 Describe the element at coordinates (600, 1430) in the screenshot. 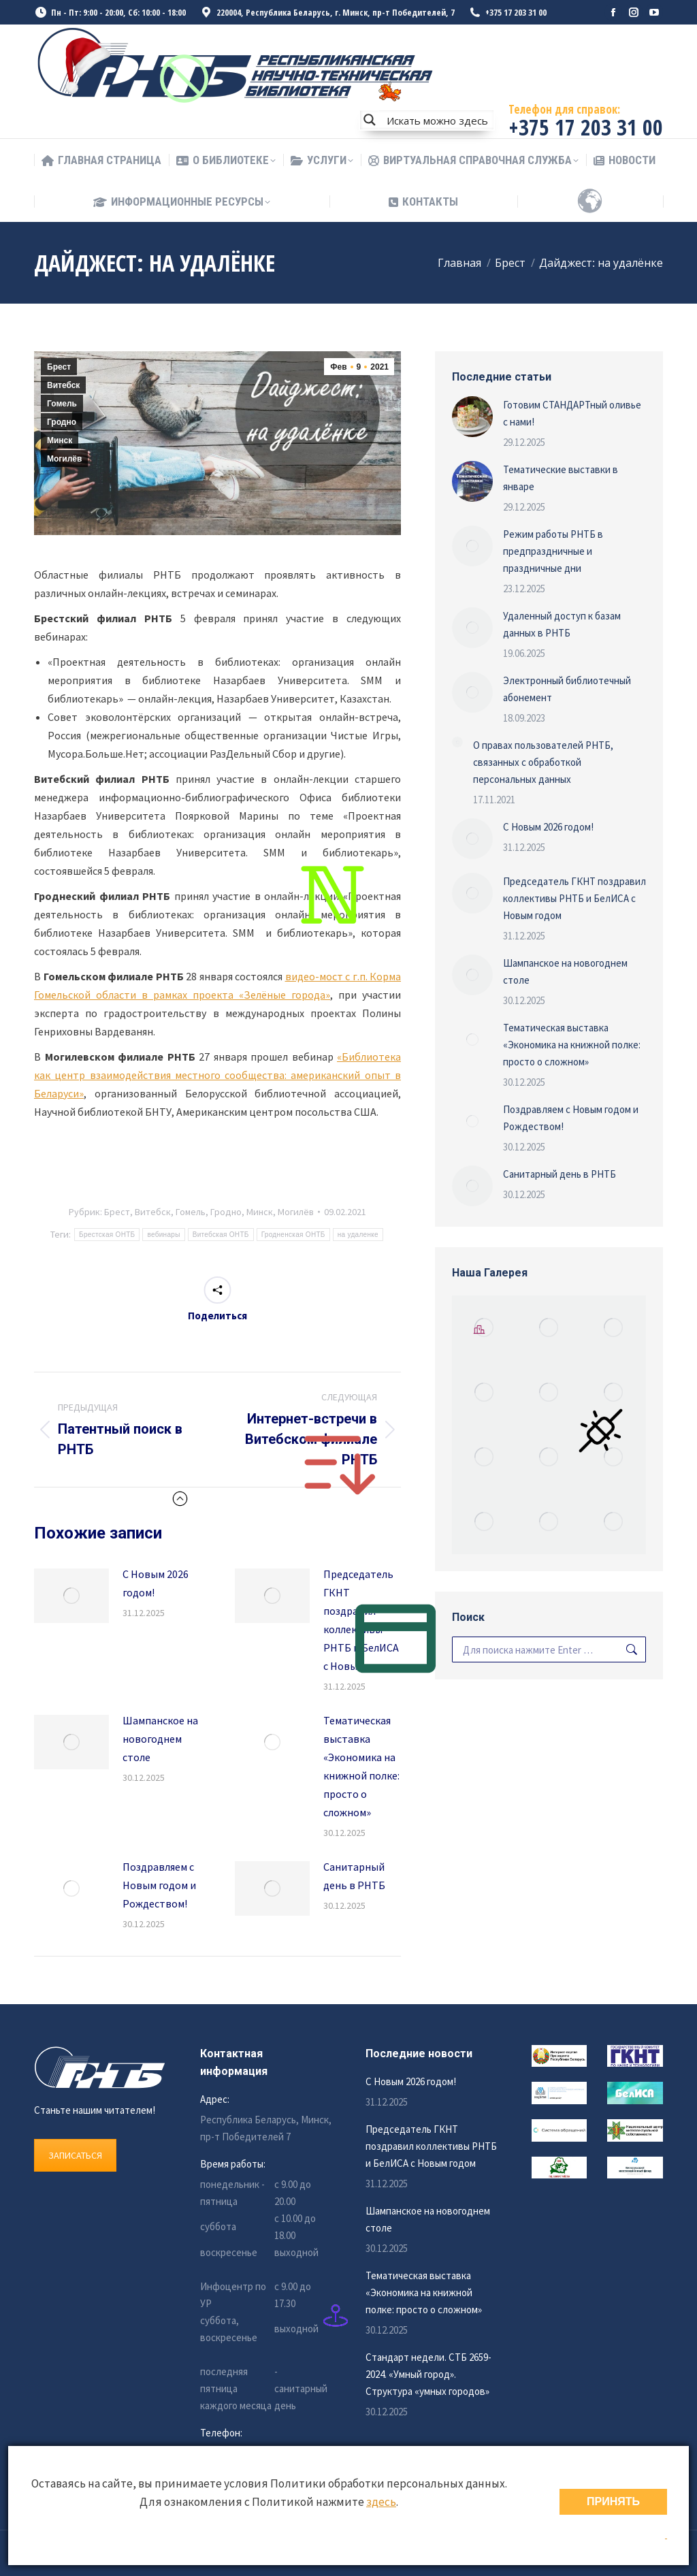

I see `indicates an active connection or paired devices` at that location.